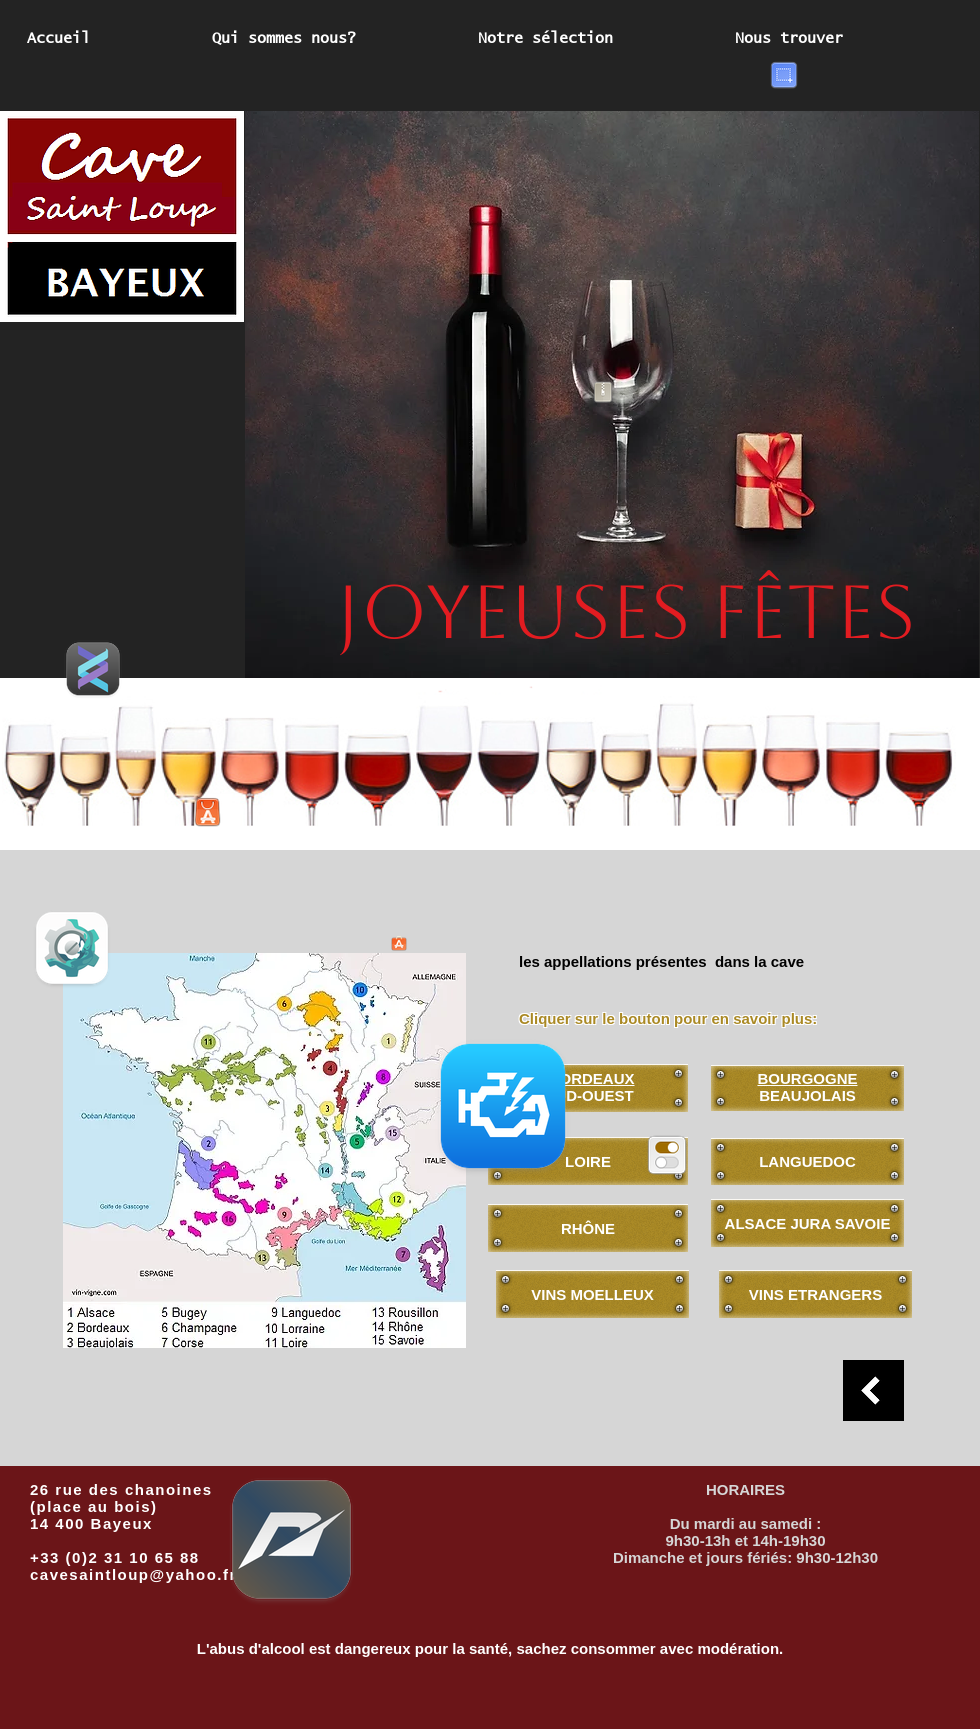 The width and height of the screenshot is (980, 1729). Describe the element at coordinates (72, 948) in the screenshot. I see `open jacobdev application` at that location.